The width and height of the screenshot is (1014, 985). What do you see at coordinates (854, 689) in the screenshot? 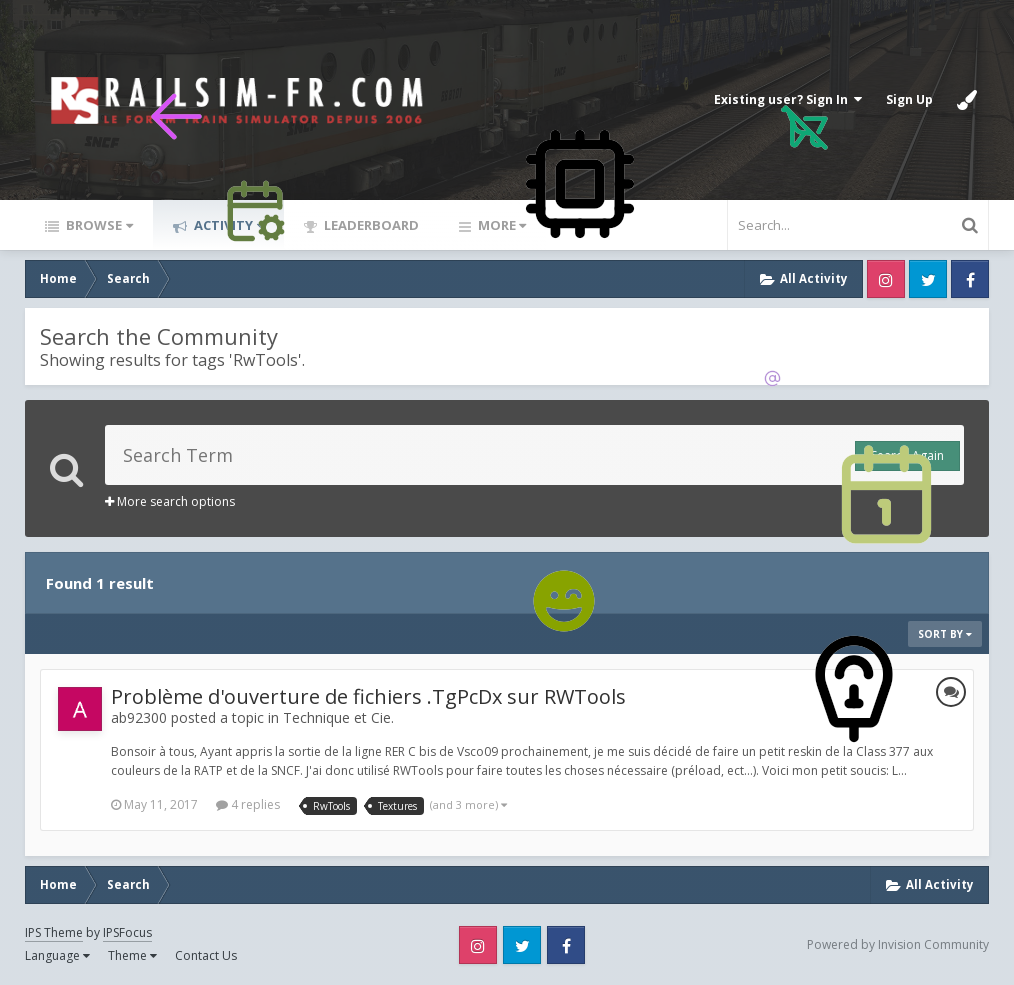
I see `find nearby parking meters` at bounding box center [854, 689].